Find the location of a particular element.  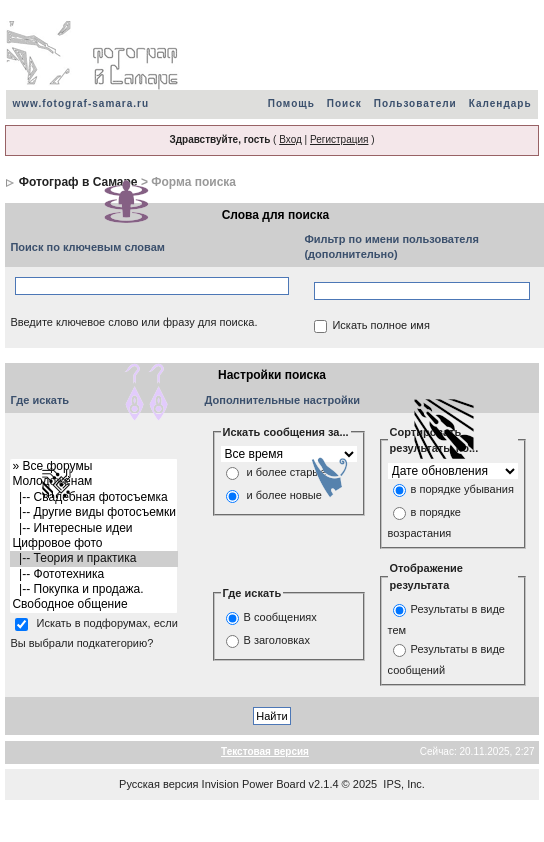

ancient Egyptian pschent double crown icon is located at coordinates (329, 477).